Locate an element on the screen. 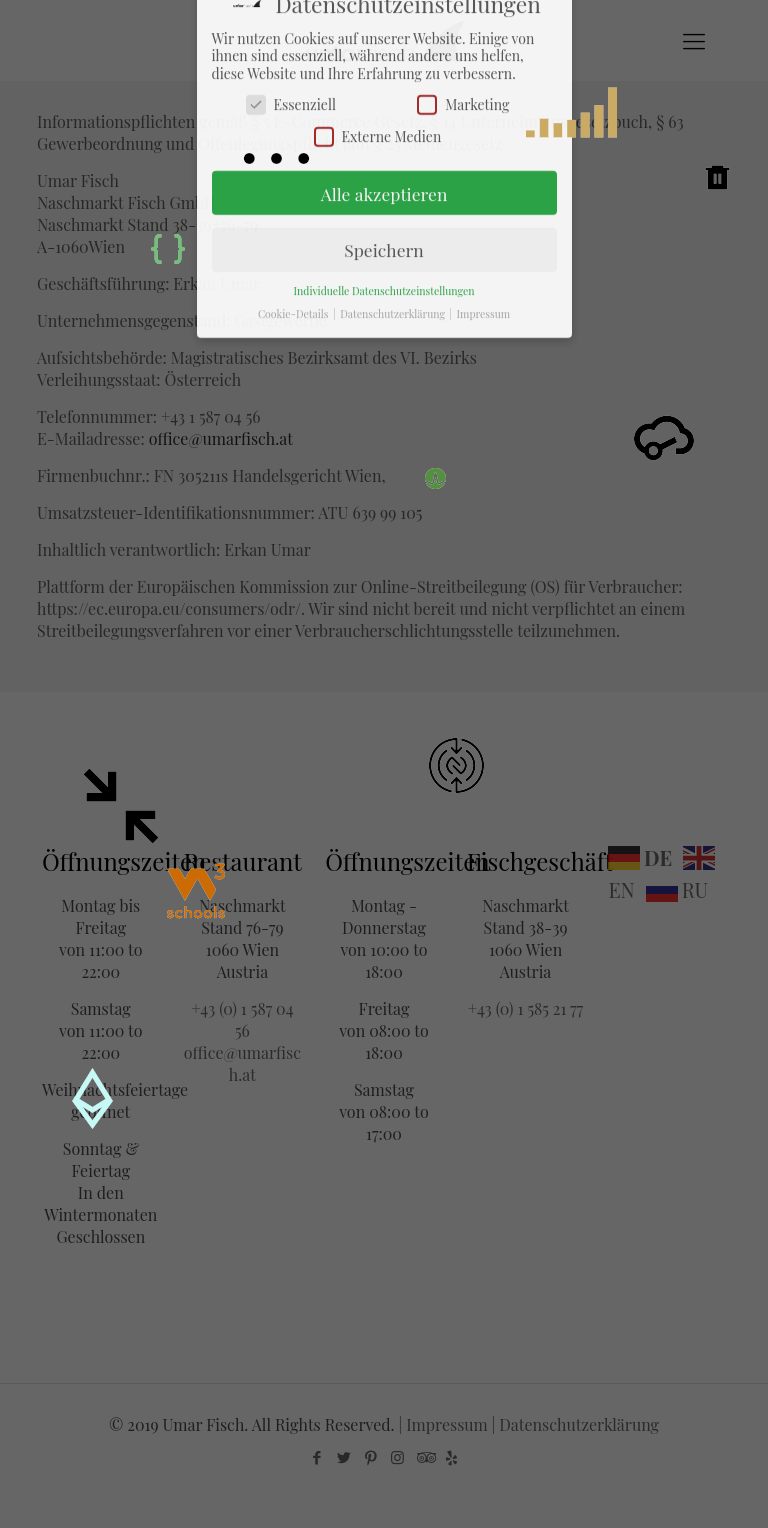 This screenshot has height=1528, width=768. view Social Blade analytics is located at coordinates (571, 112).